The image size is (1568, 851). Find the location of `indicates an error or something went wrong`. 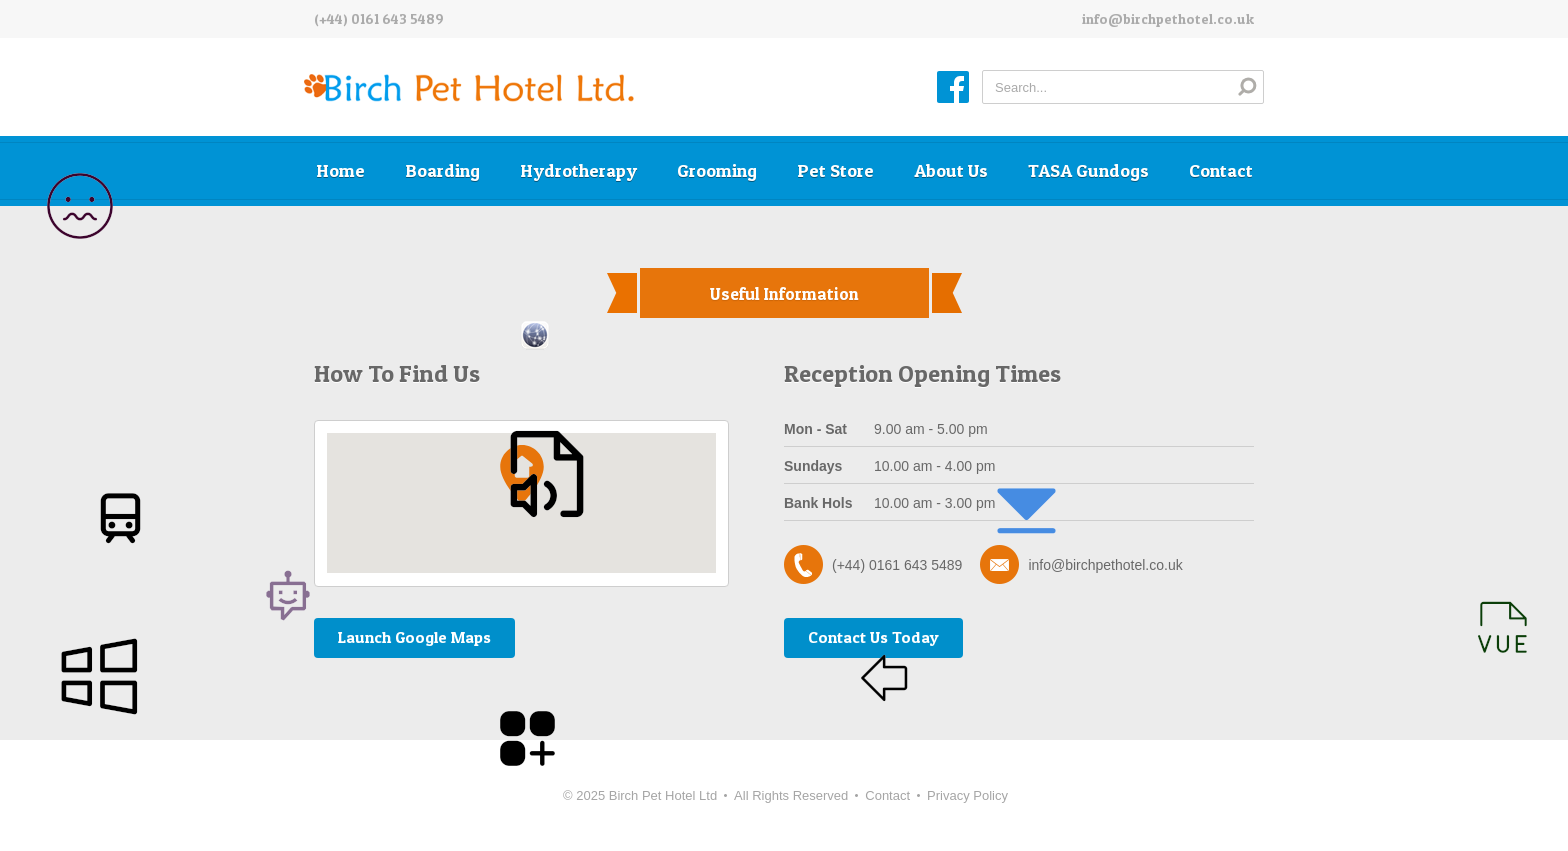

indicates an error or something went wrong is located at coordinates (80, 206).